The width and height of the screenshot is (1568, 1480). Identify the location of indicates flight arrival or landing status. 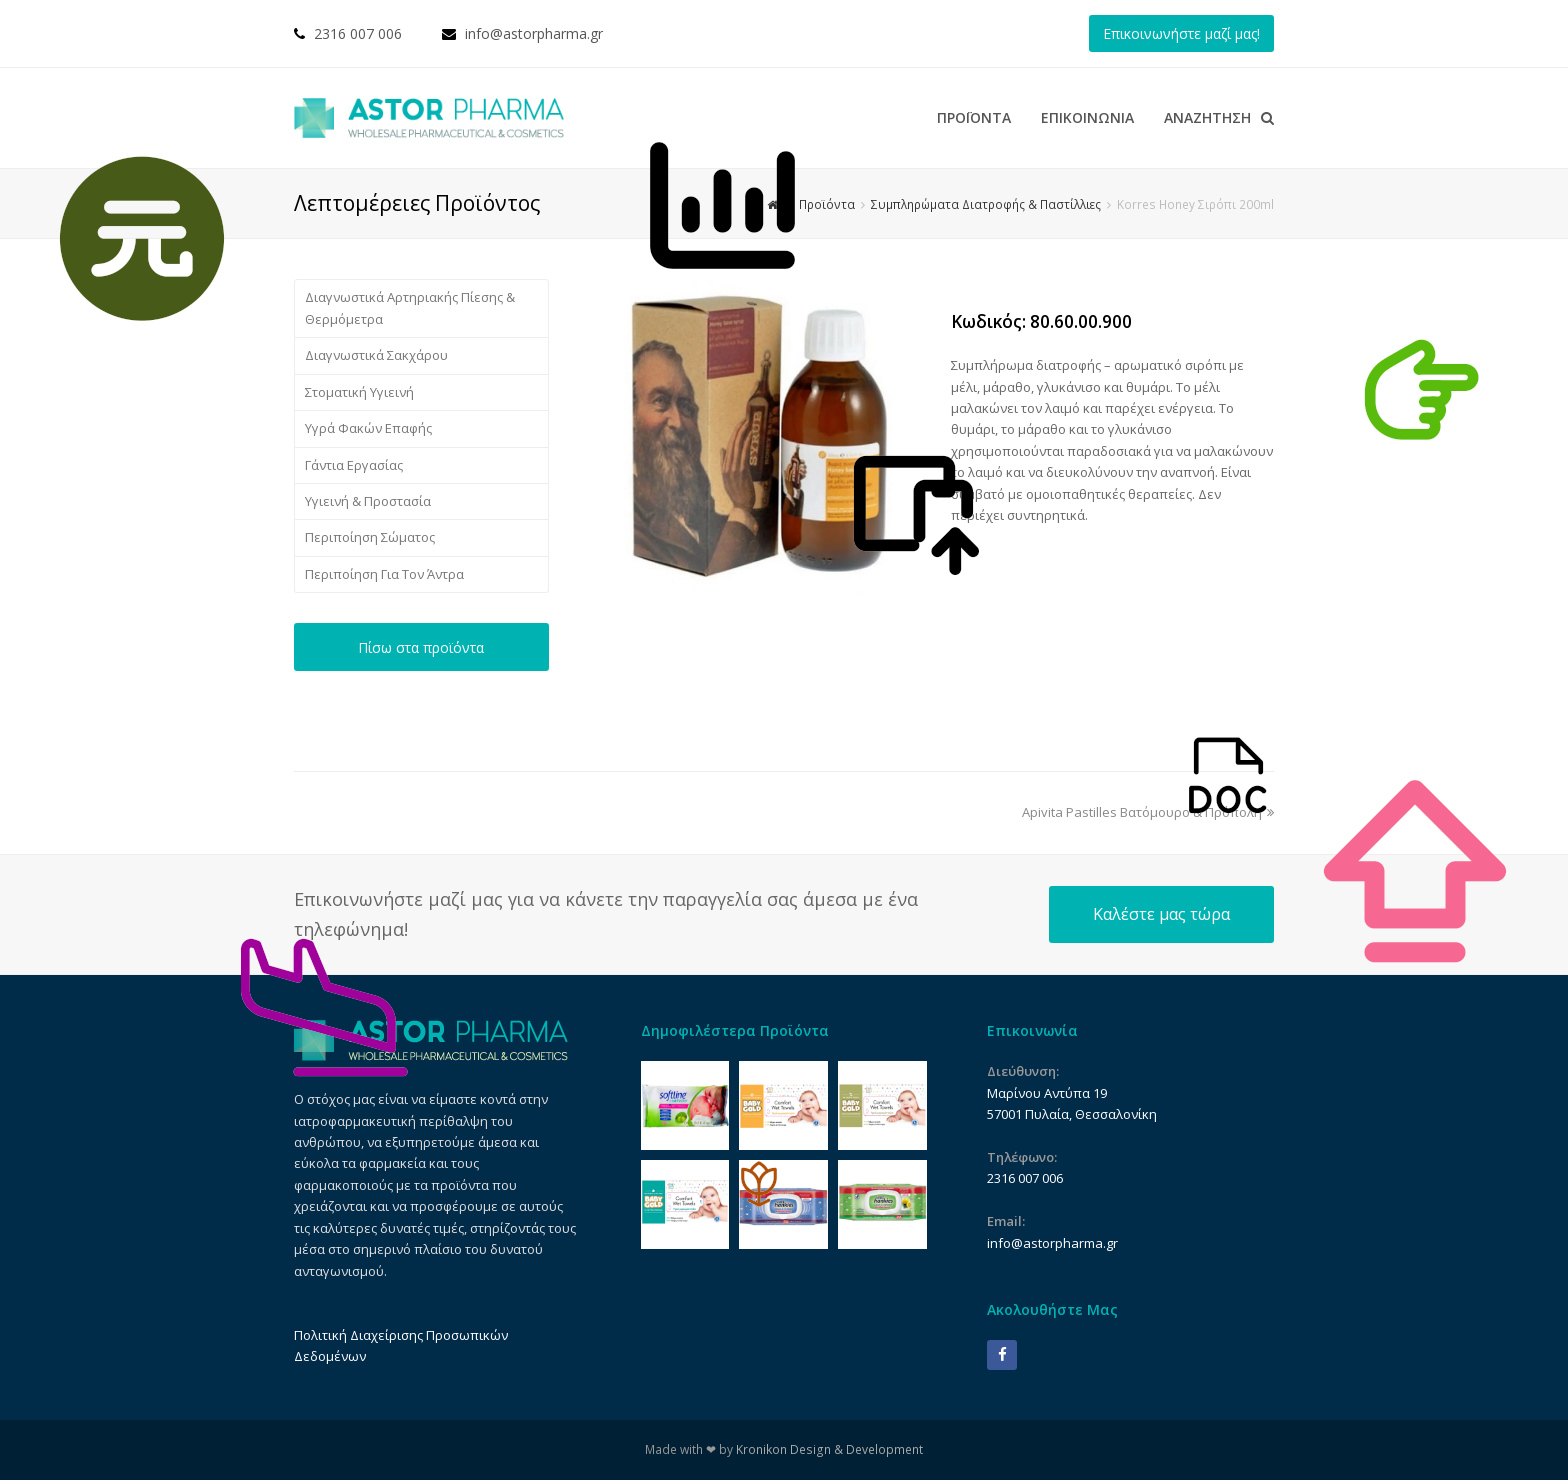
(315, 1007).